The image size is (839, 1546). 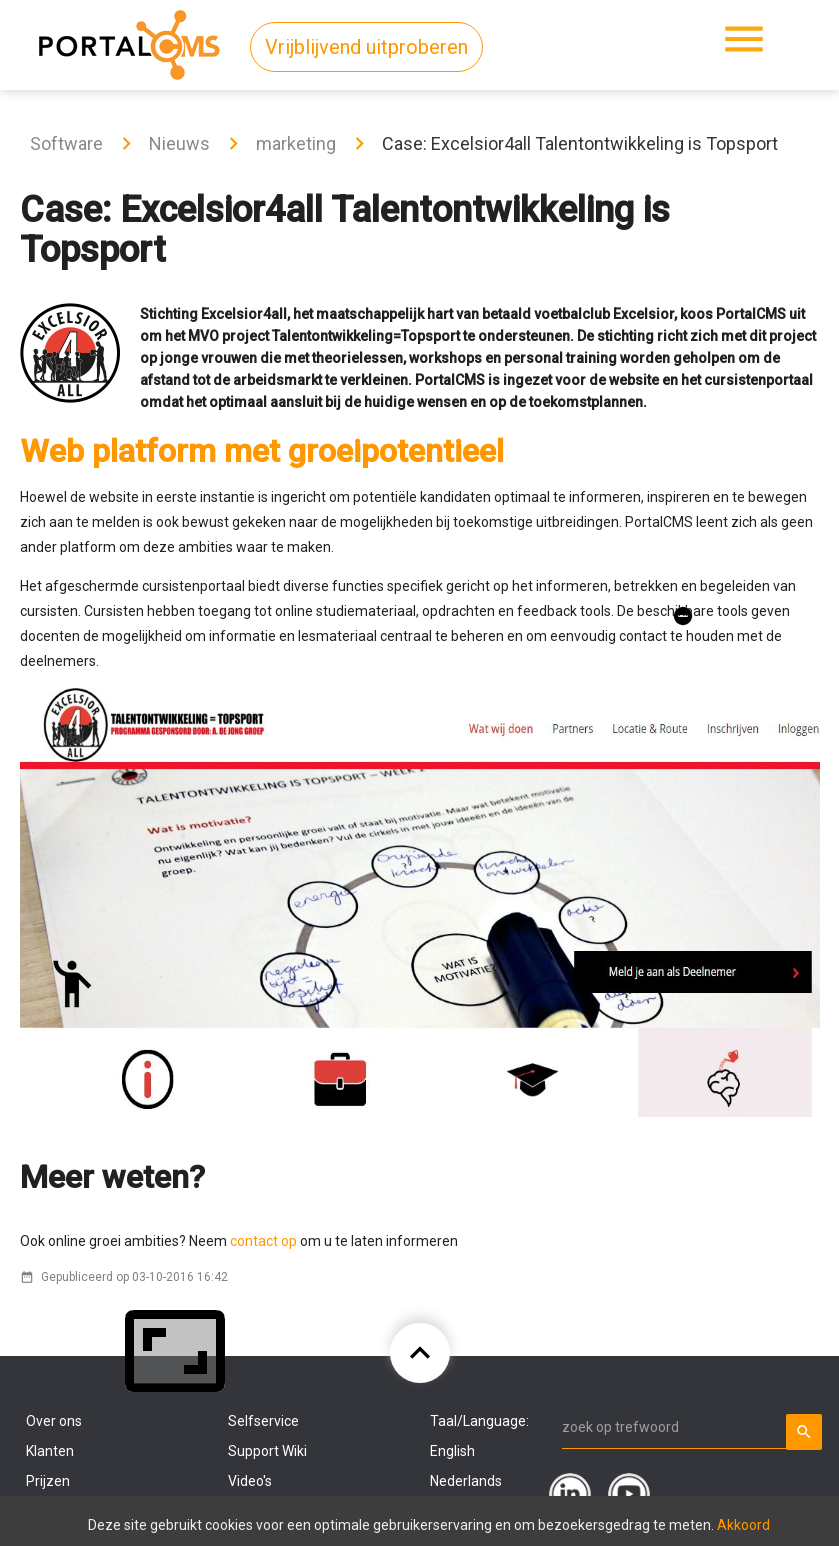 I want to click on access people or contacts, so click(x=72, y=984).